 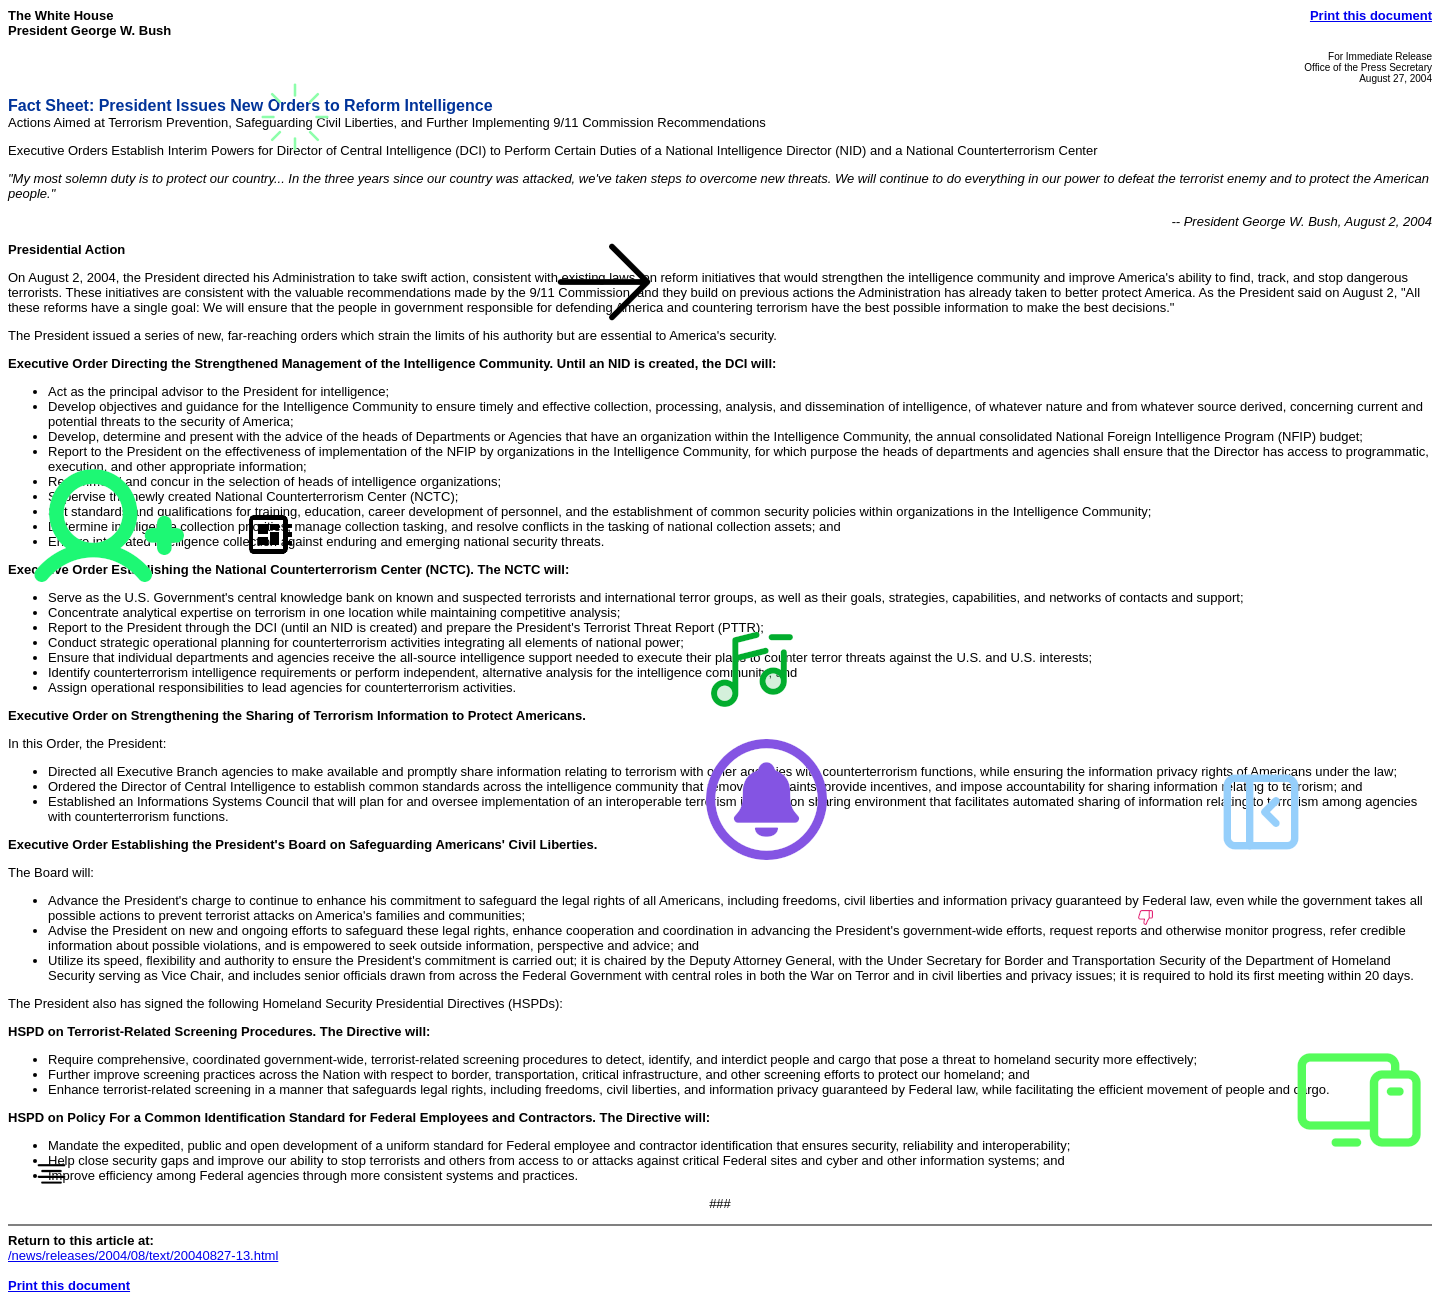 I want to click on dislike or downvote content, so click(x=1145, y=917).